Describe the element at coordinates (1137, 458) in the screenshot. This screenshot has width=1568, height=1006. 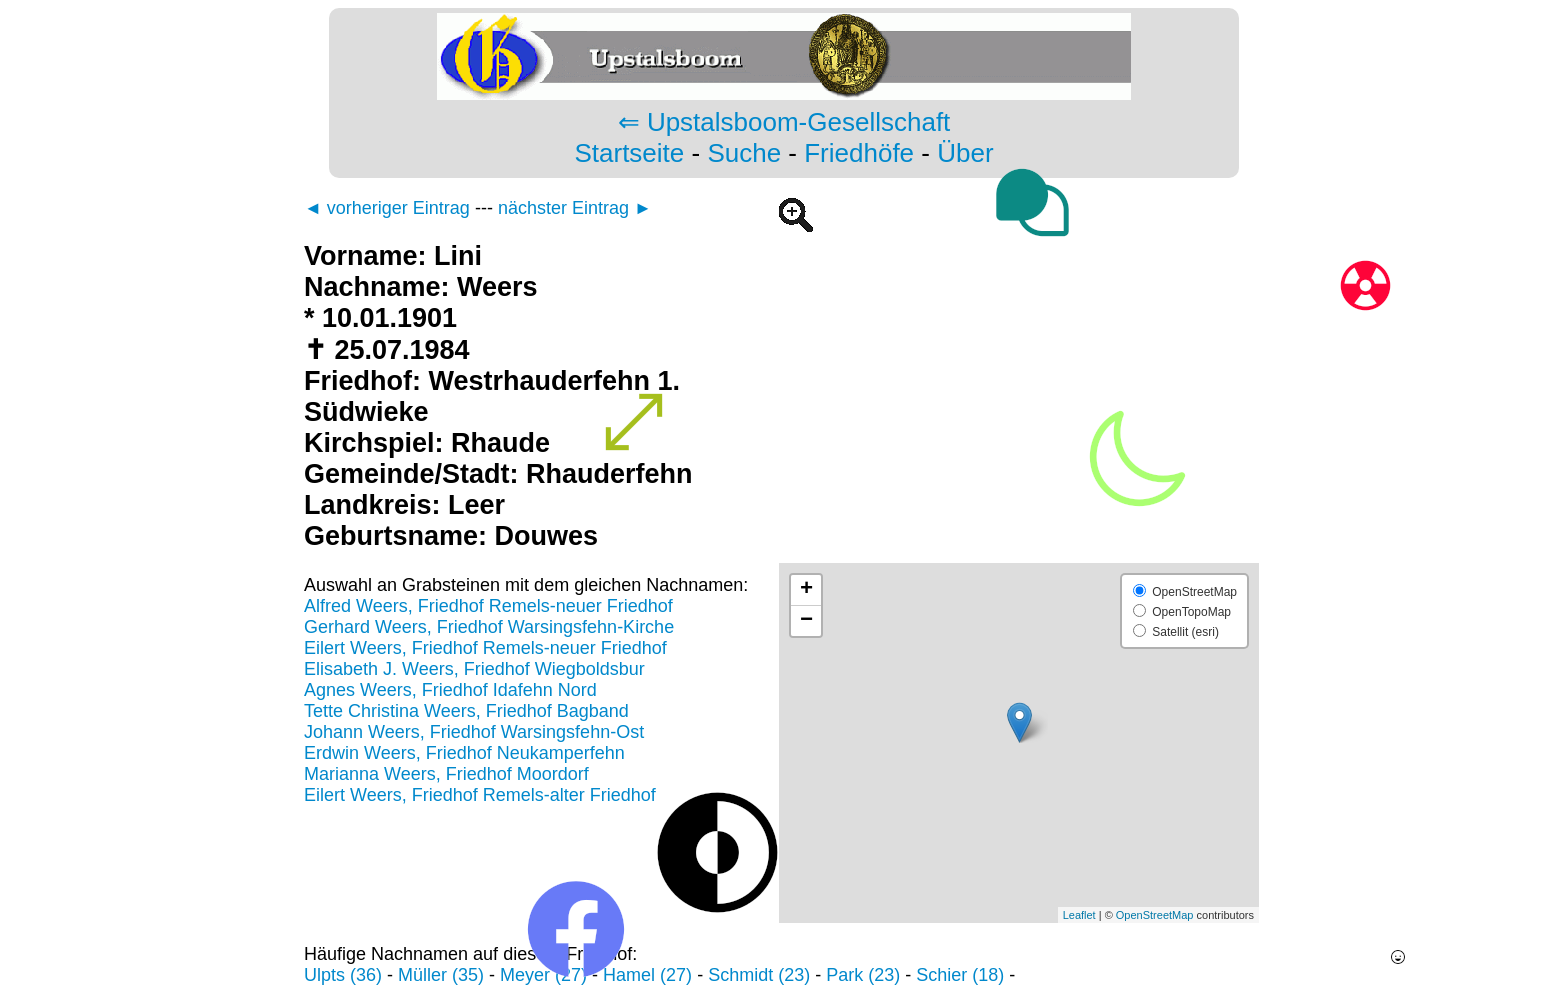
I see `enable dark mode` at that location.